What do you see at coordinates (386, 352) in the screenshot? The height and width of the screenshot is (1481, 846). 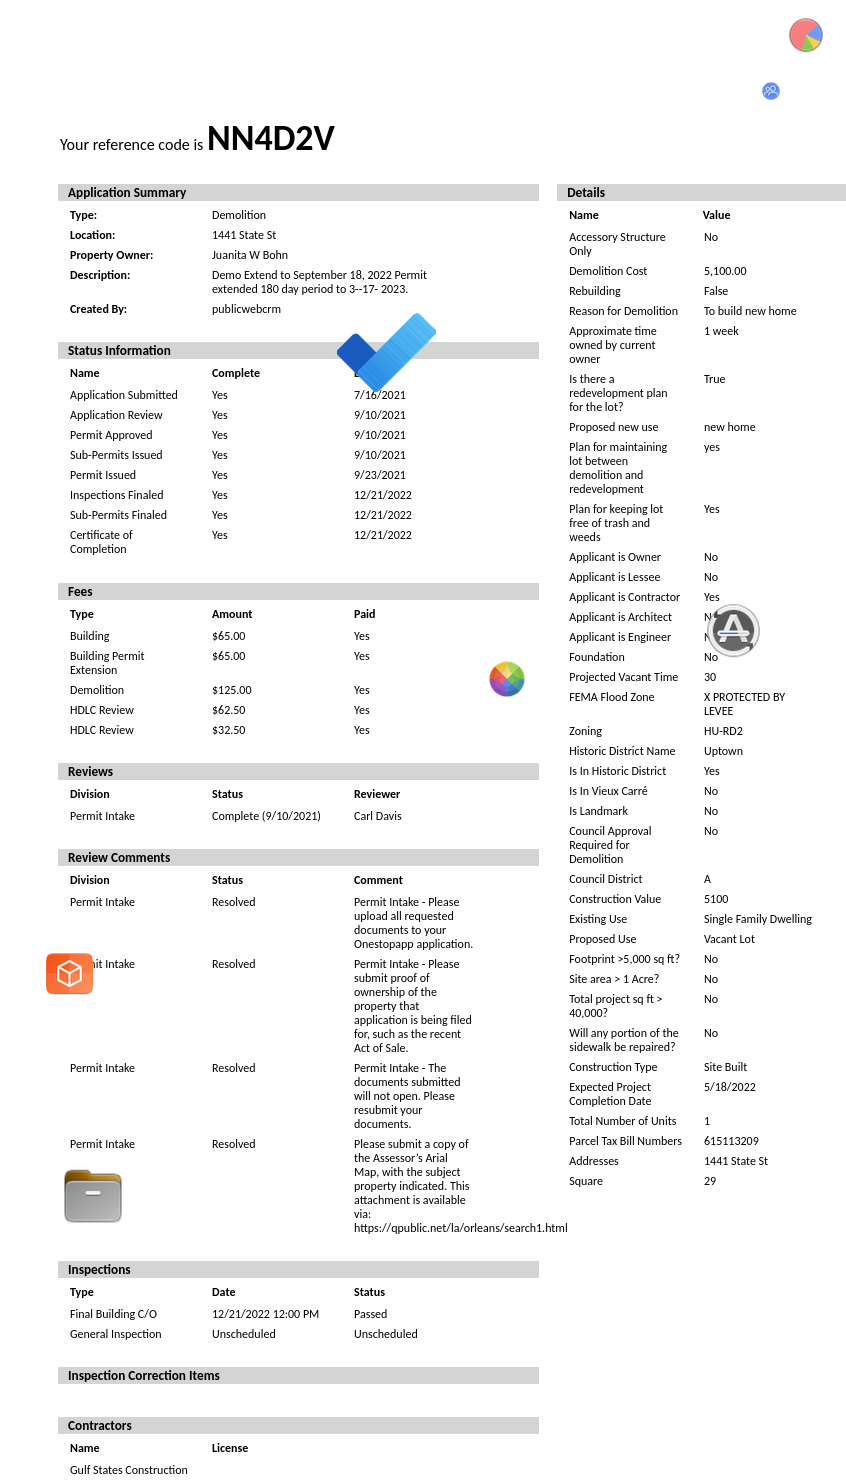 I see `open the tasks app` at bounding box center [386, 352].